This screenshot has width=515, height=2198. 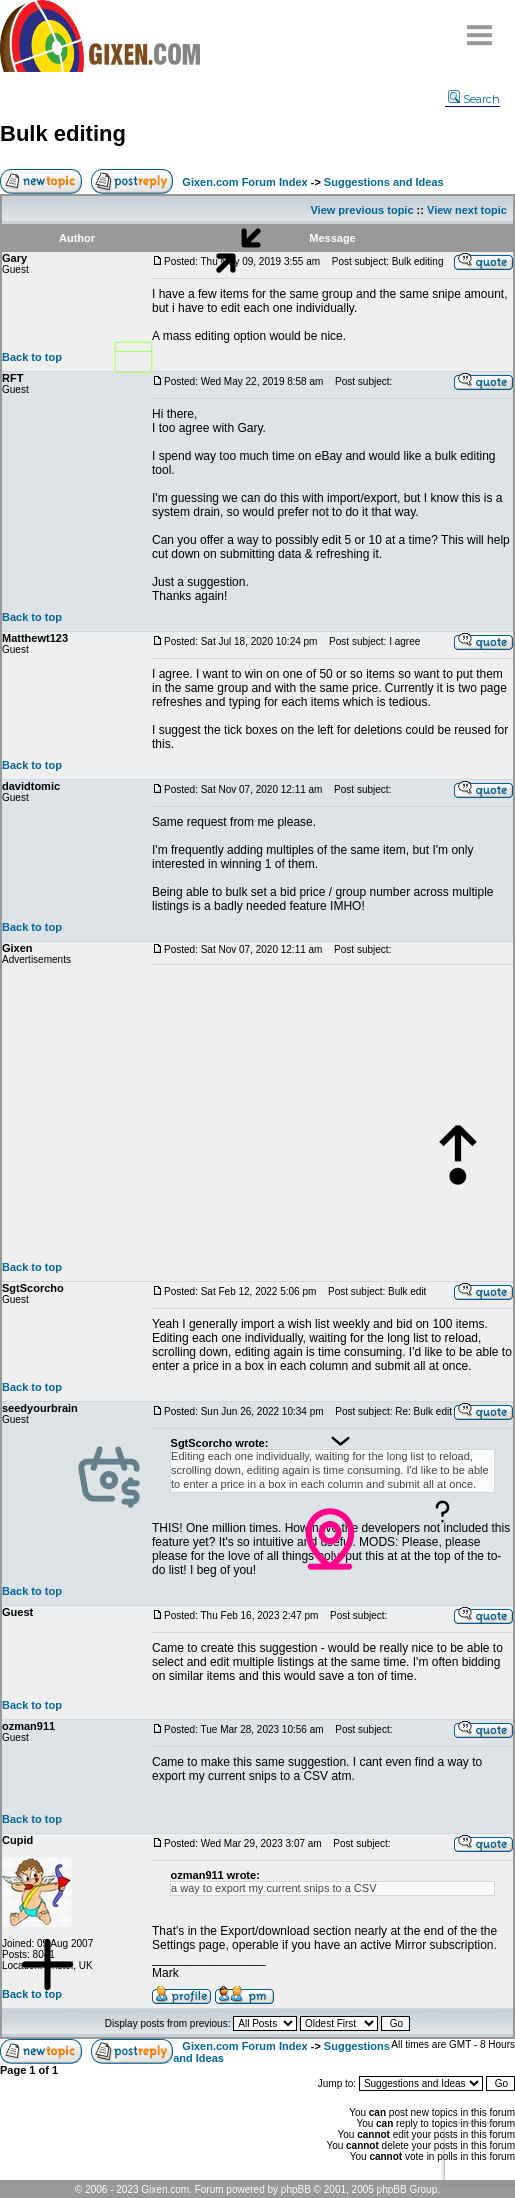 What do you see at coordinates (458, 1155) in the screenshot?
I see `step out of the current function during debugging` at bounding box center [458, 1155].